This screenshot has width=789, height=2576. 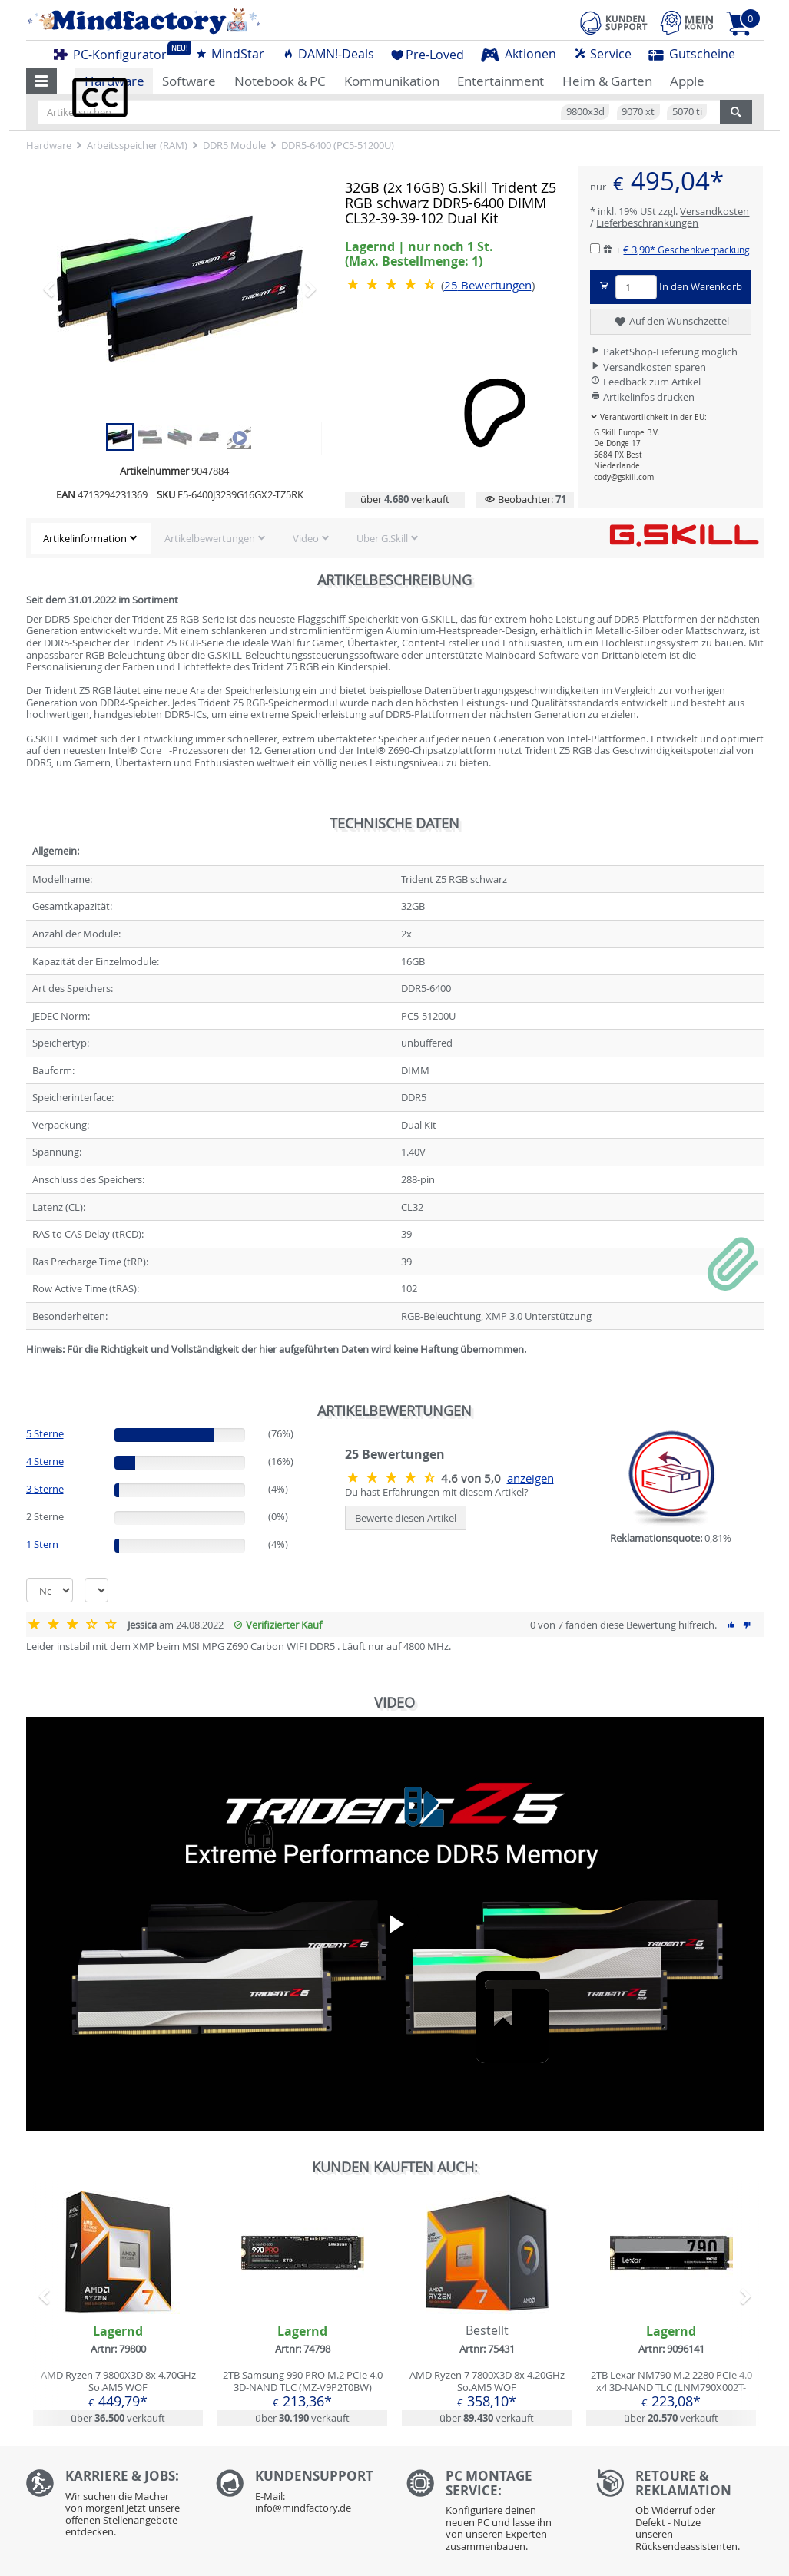 I want to click on access color palette or theme settings, so click(x=424, y=1807).